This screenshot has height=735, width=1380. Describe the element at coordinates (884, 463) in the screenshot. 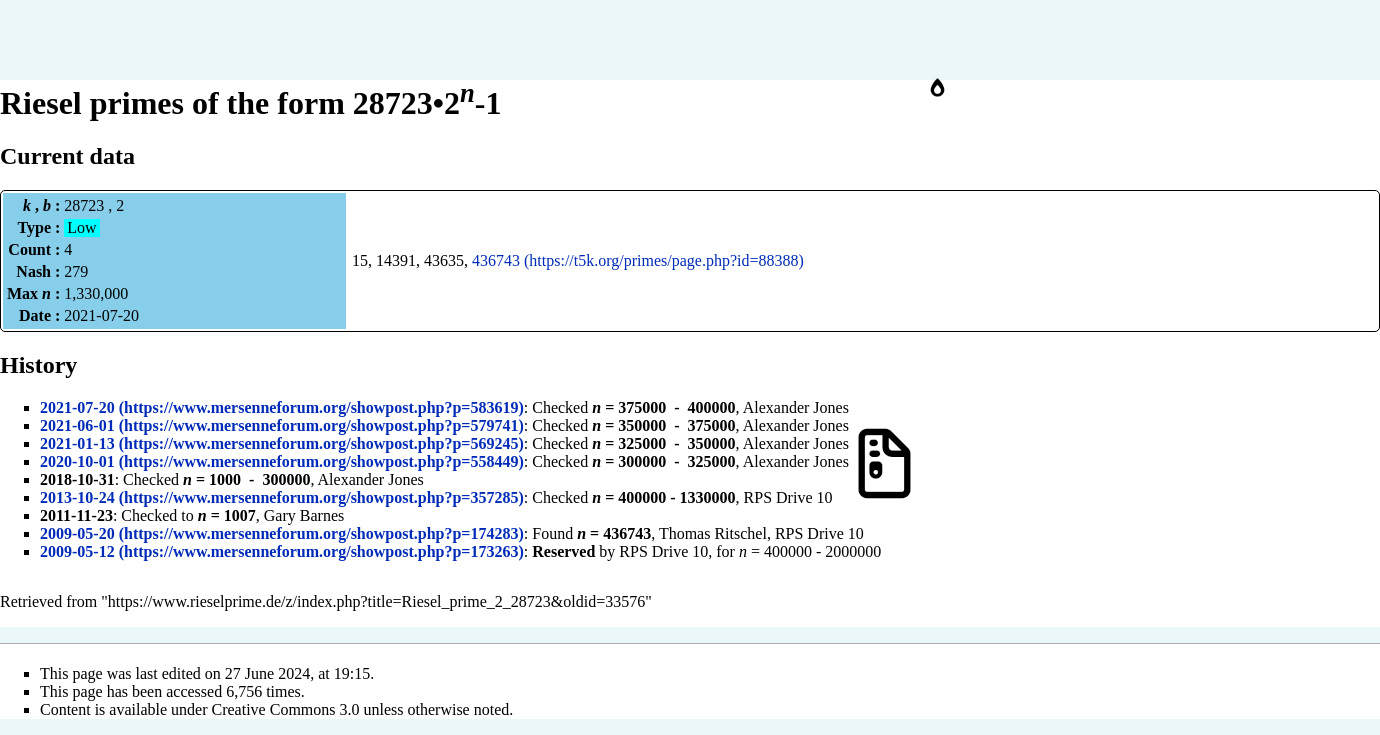

I see `view compressed or archived files` at that location.